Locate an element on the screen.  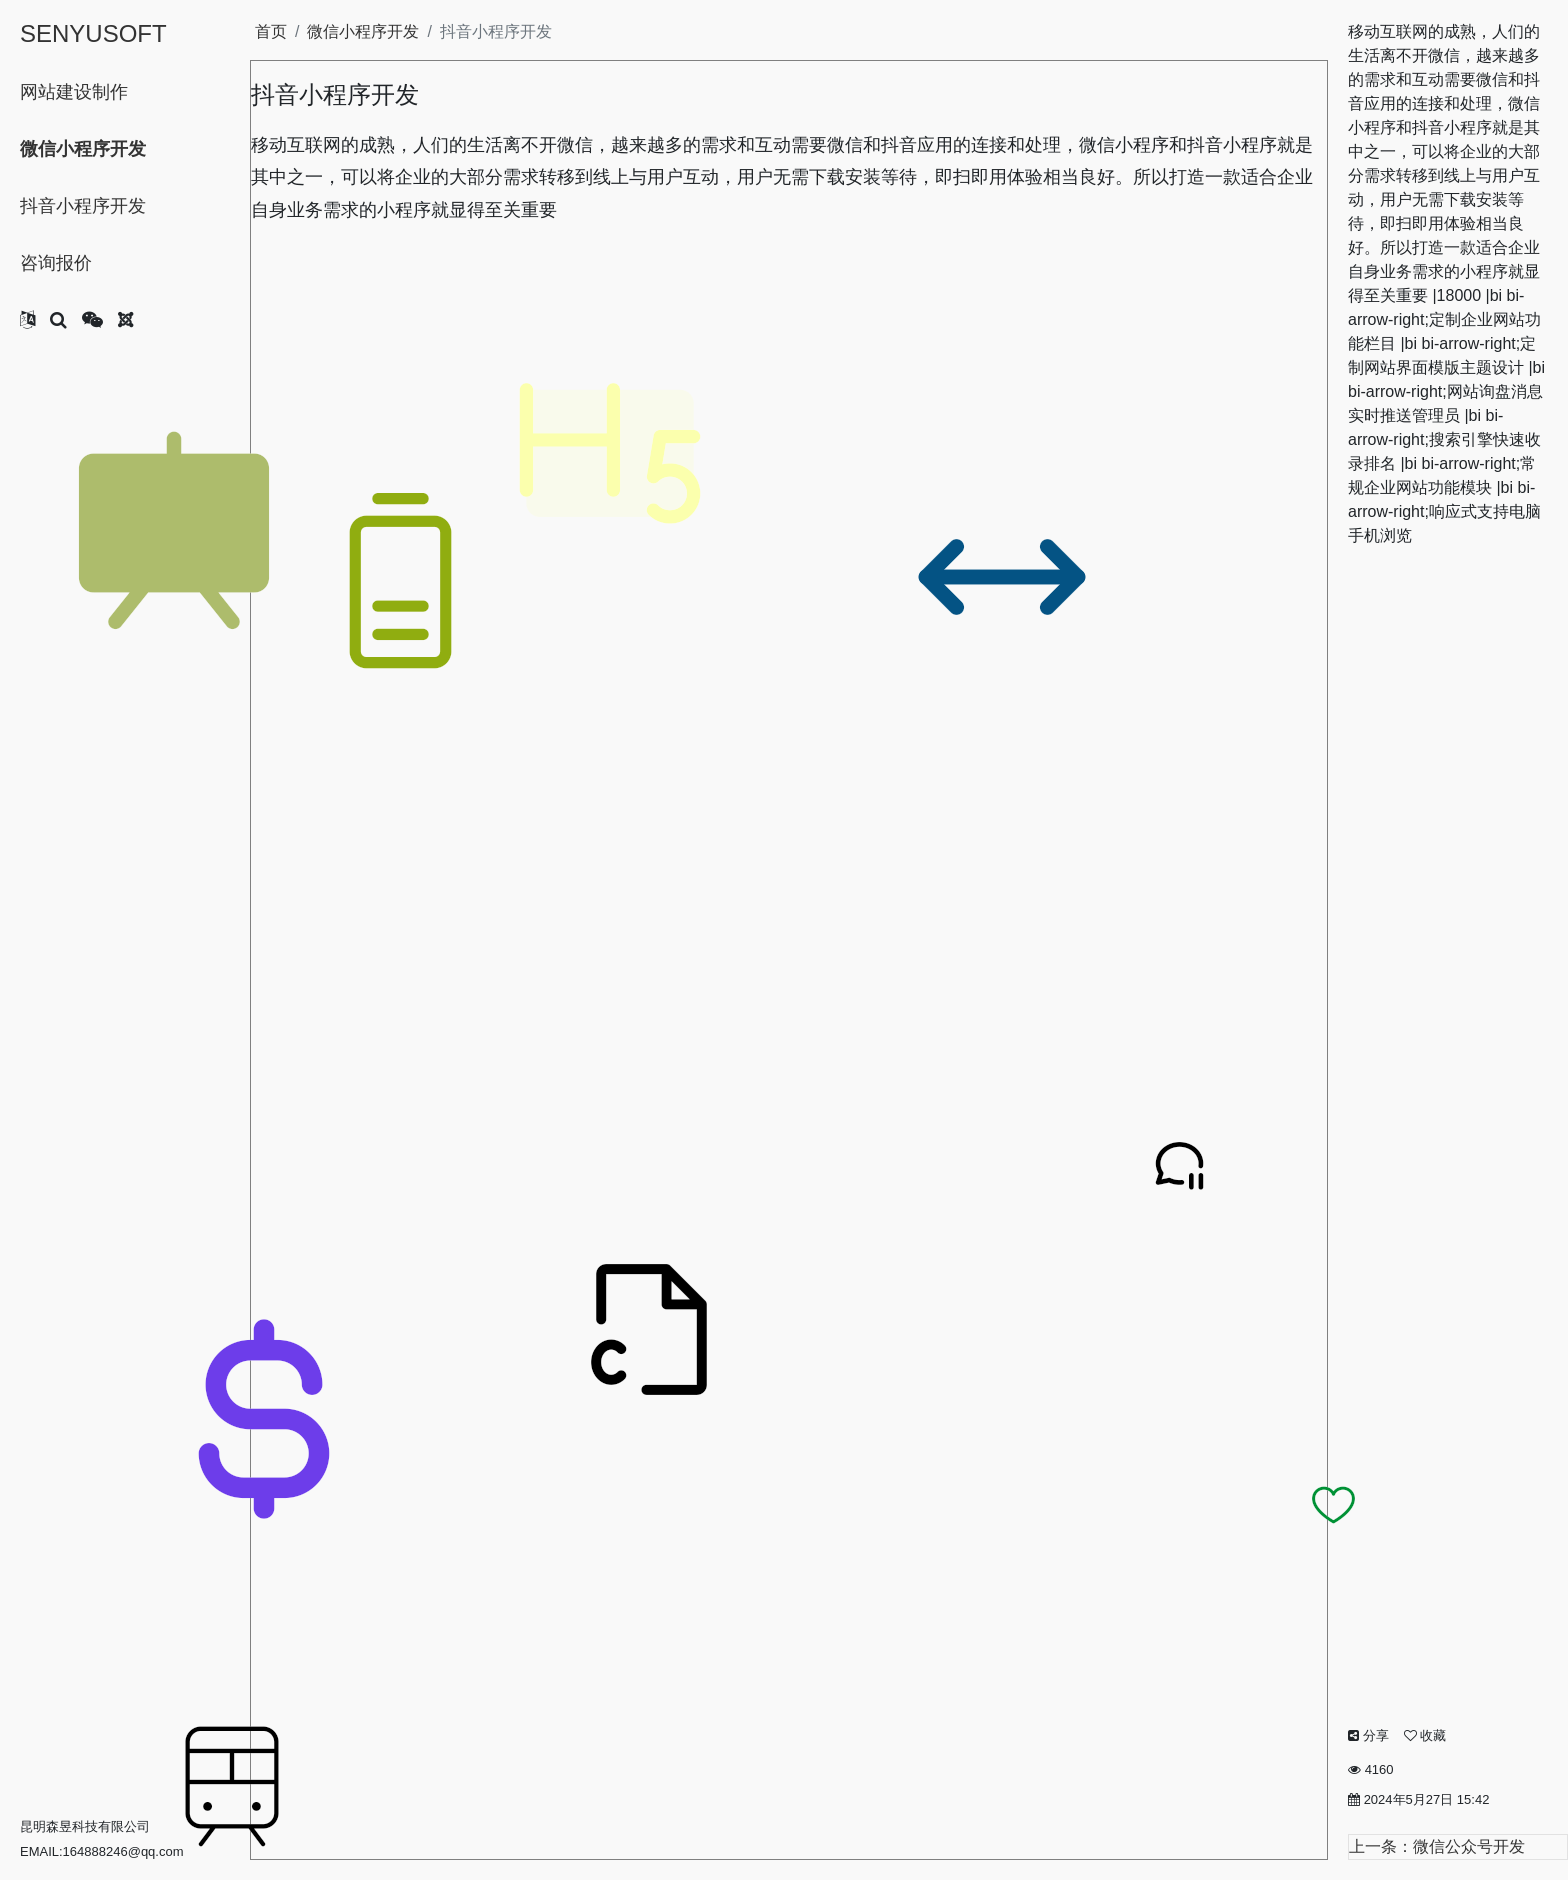
add to favorites is located at coordinates (1333, 1503).